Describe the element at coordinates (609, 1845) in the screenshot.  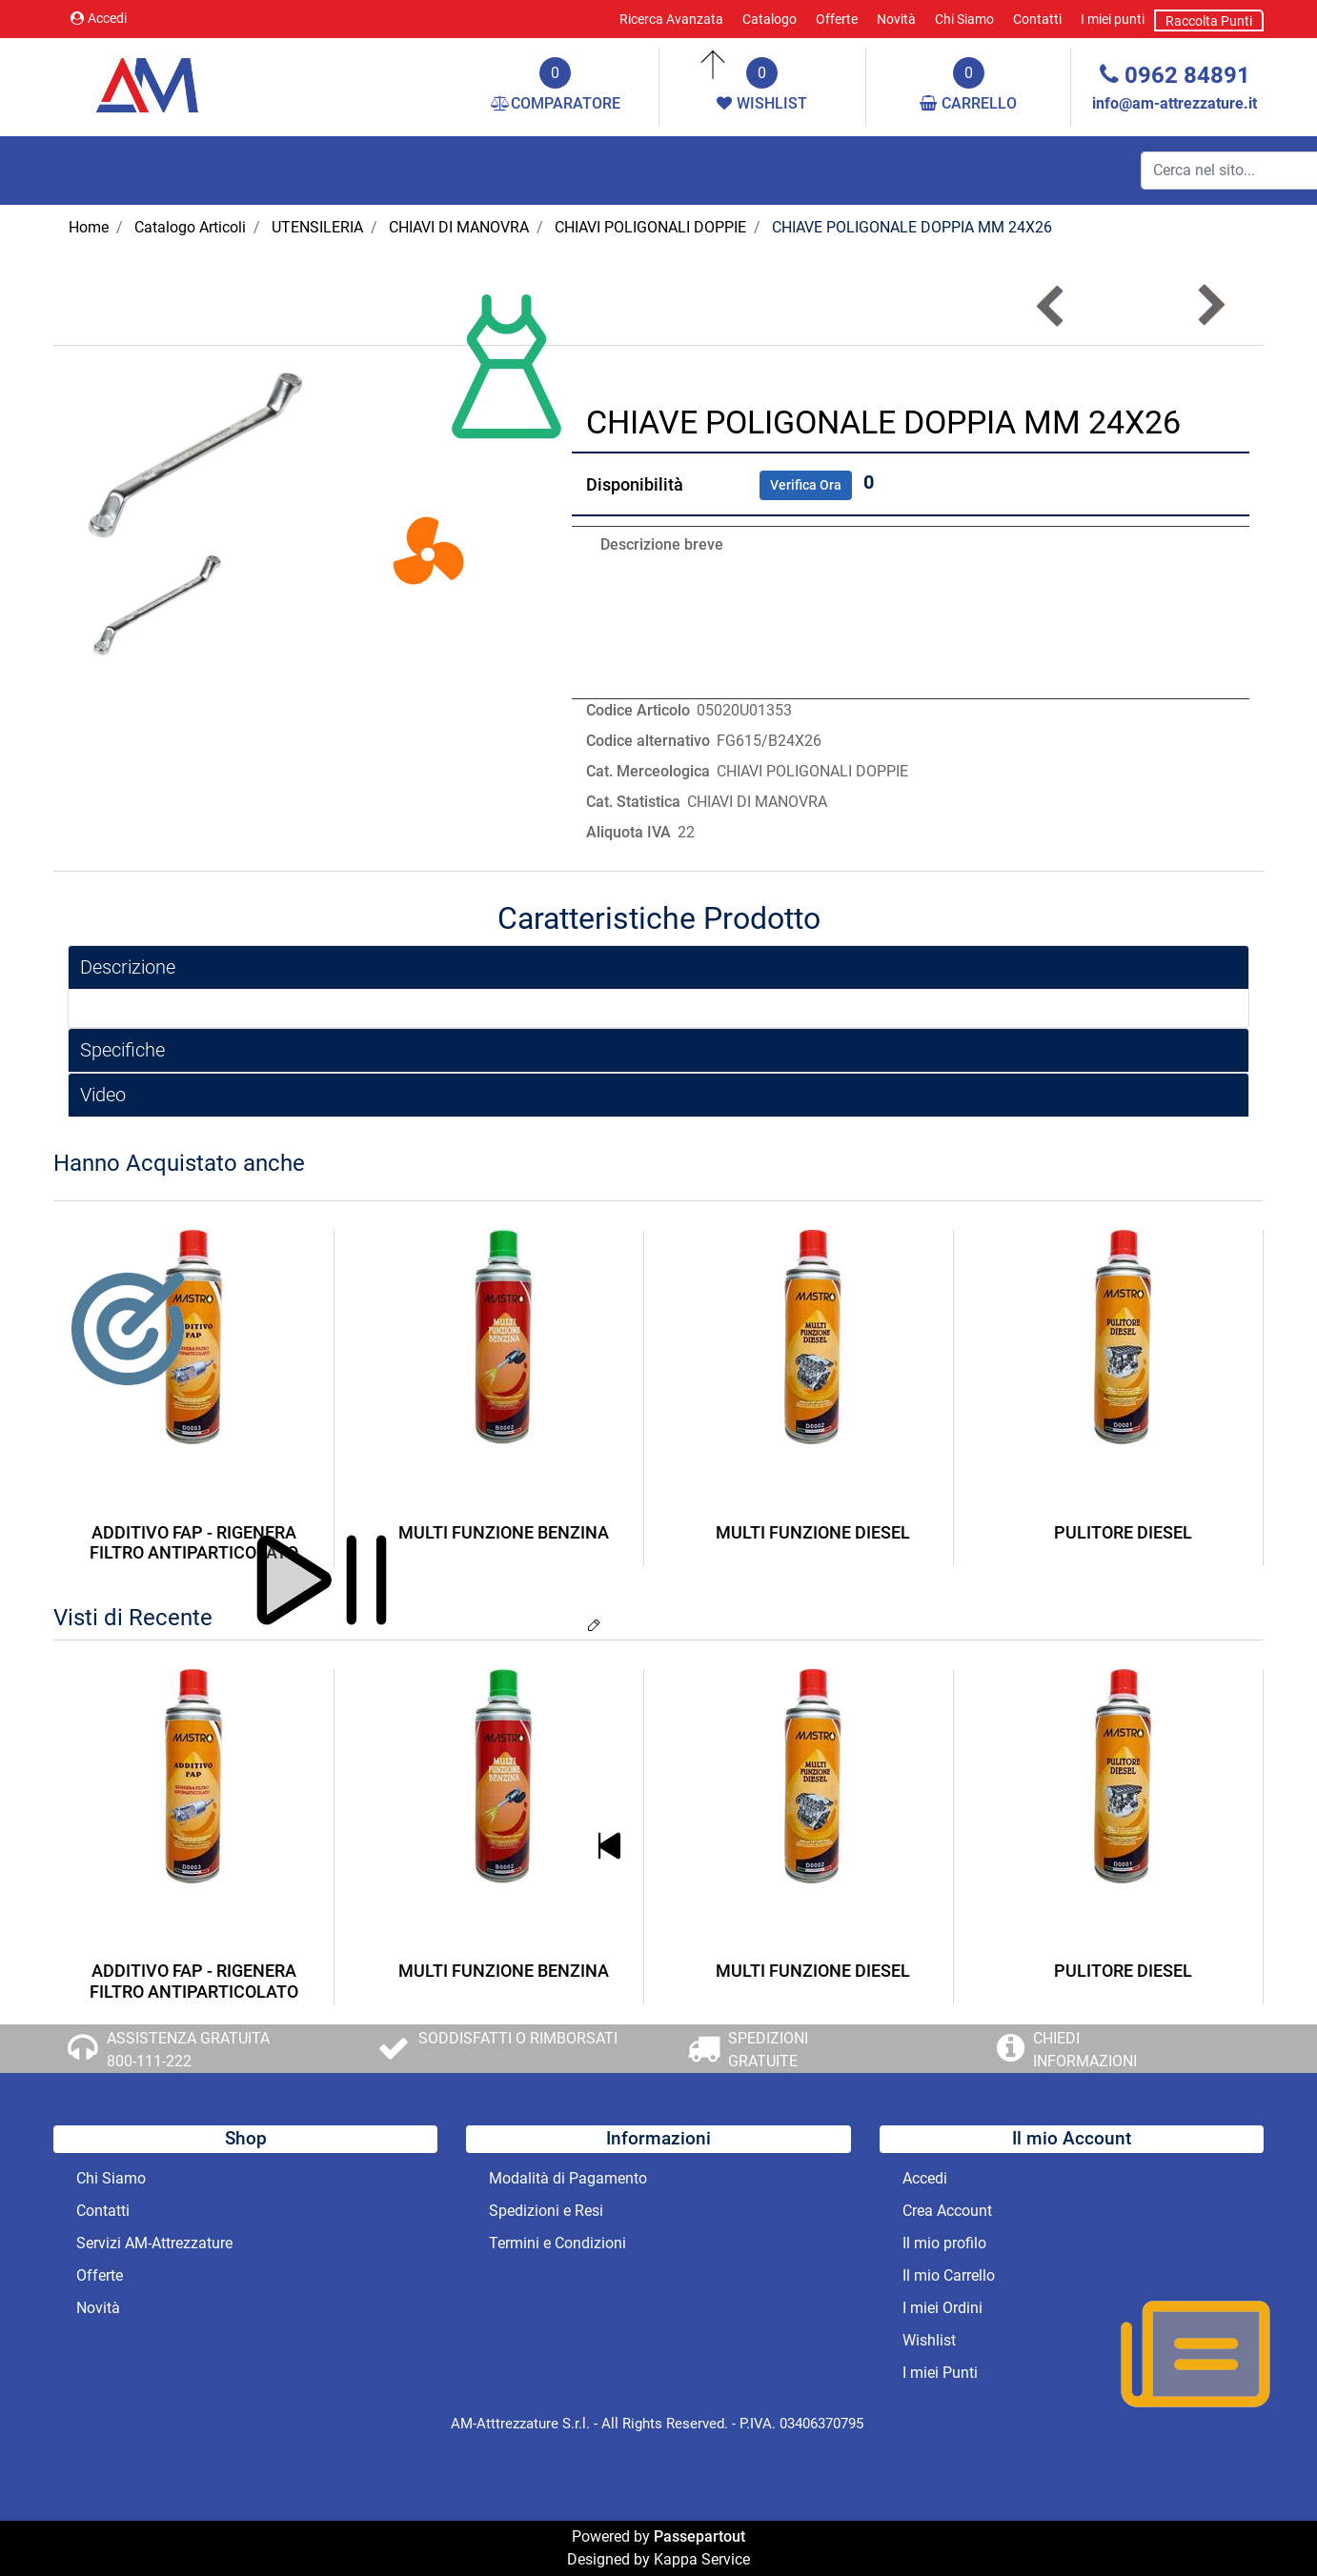
I see `skip to previous track` at that location.